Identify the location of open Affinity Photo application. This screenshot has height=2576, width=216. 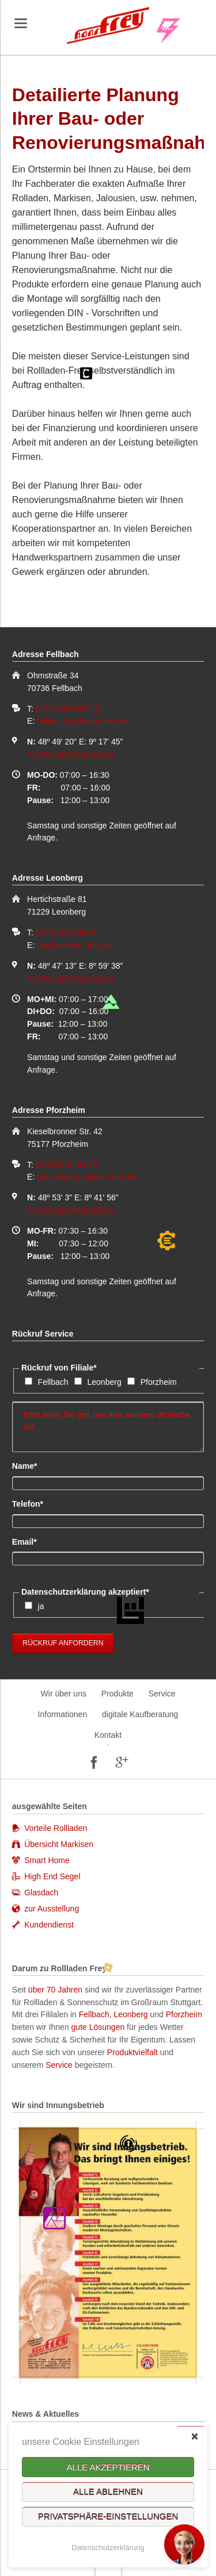
(54, 2218).